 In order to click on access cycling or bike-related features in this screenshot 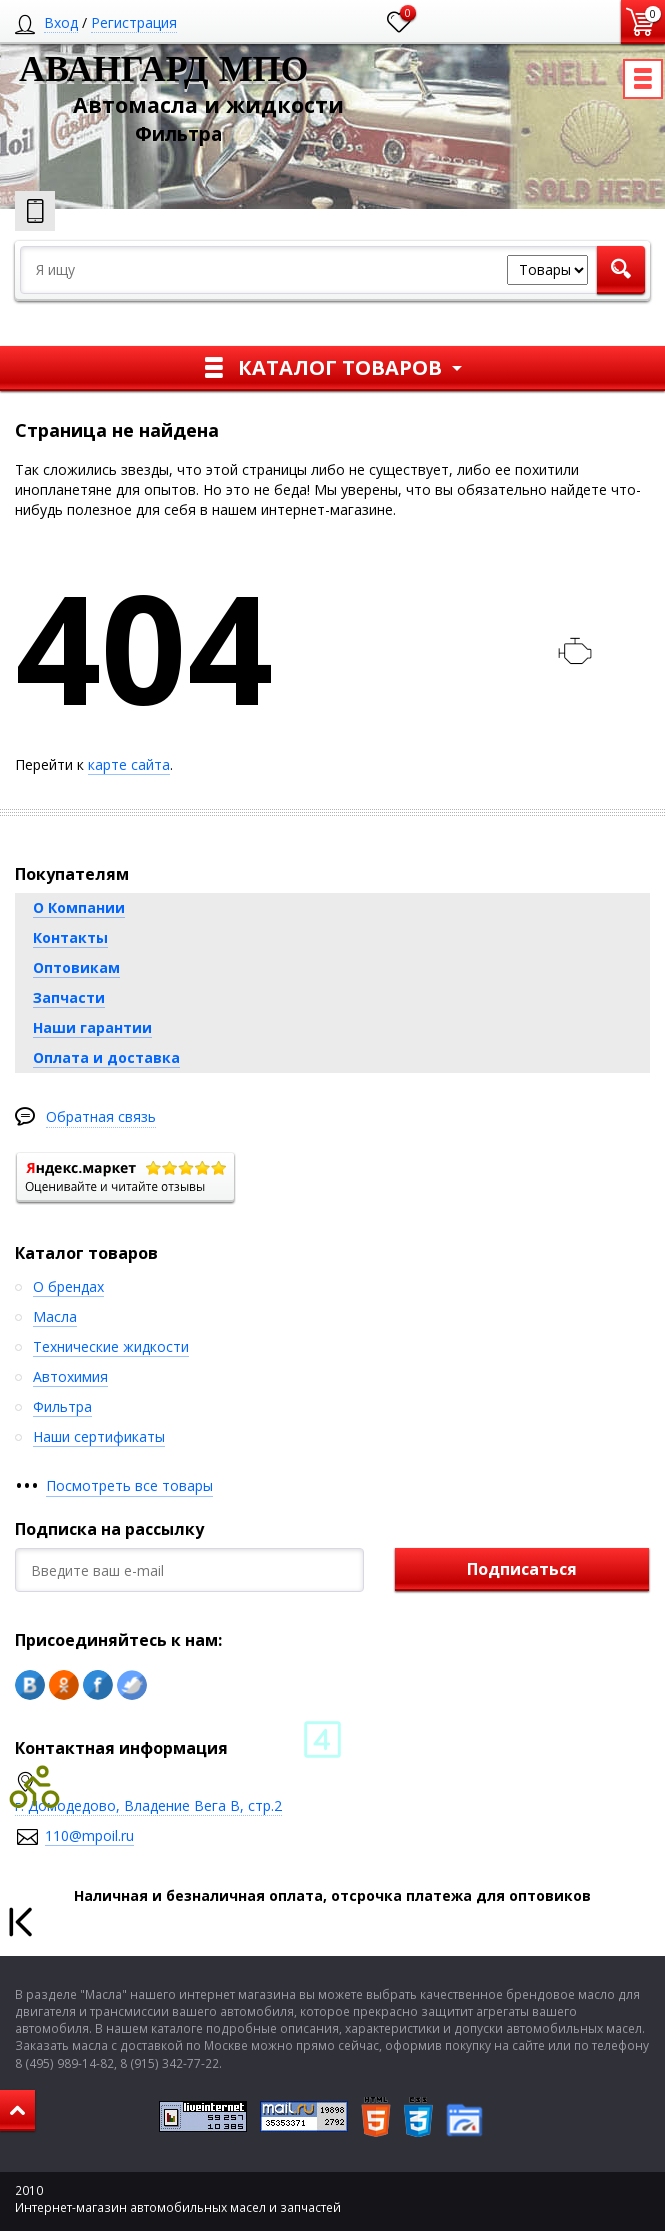, I will do `click(34, 1788)`.